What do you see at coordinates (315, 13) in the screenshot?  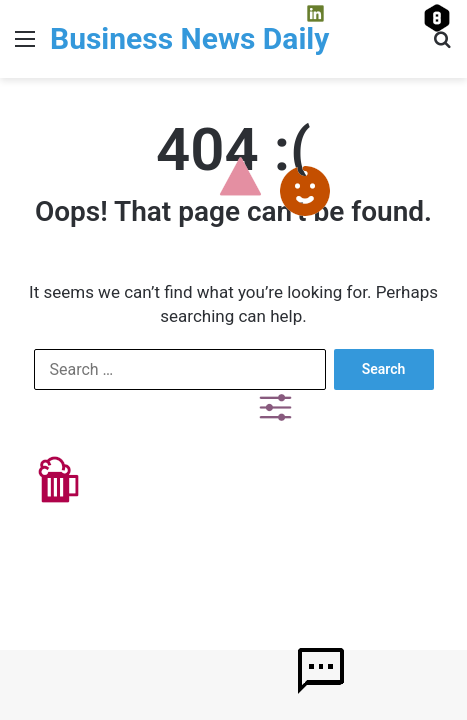 I see `connect with LinkedIn` at bounding box center [315, 13].